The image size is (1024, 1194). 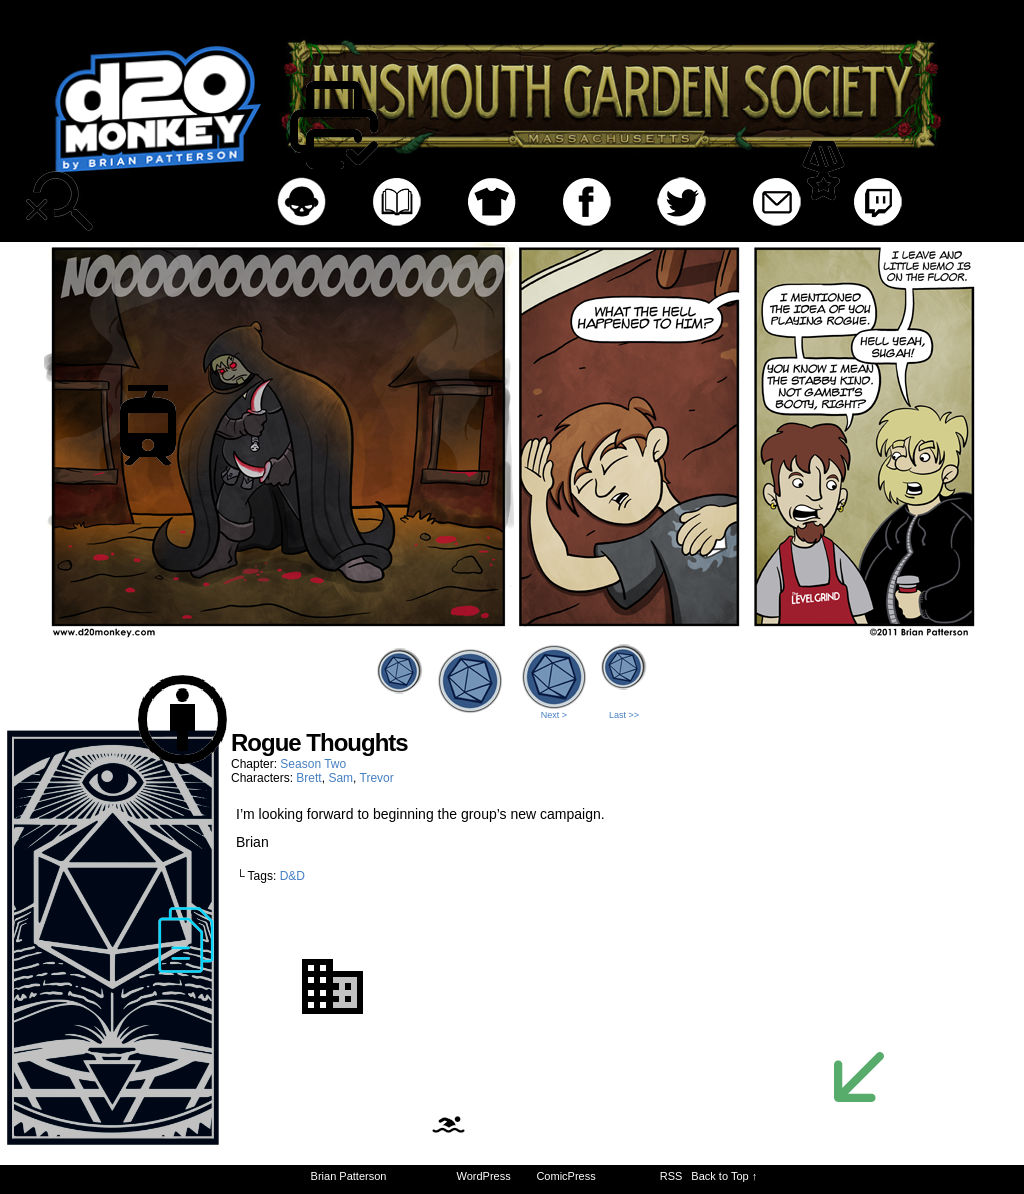 What do you see at coordinates (859, 1077) in the screenshot?
I see `collapse or minimize a panel` at bounding box center [859, 1077].